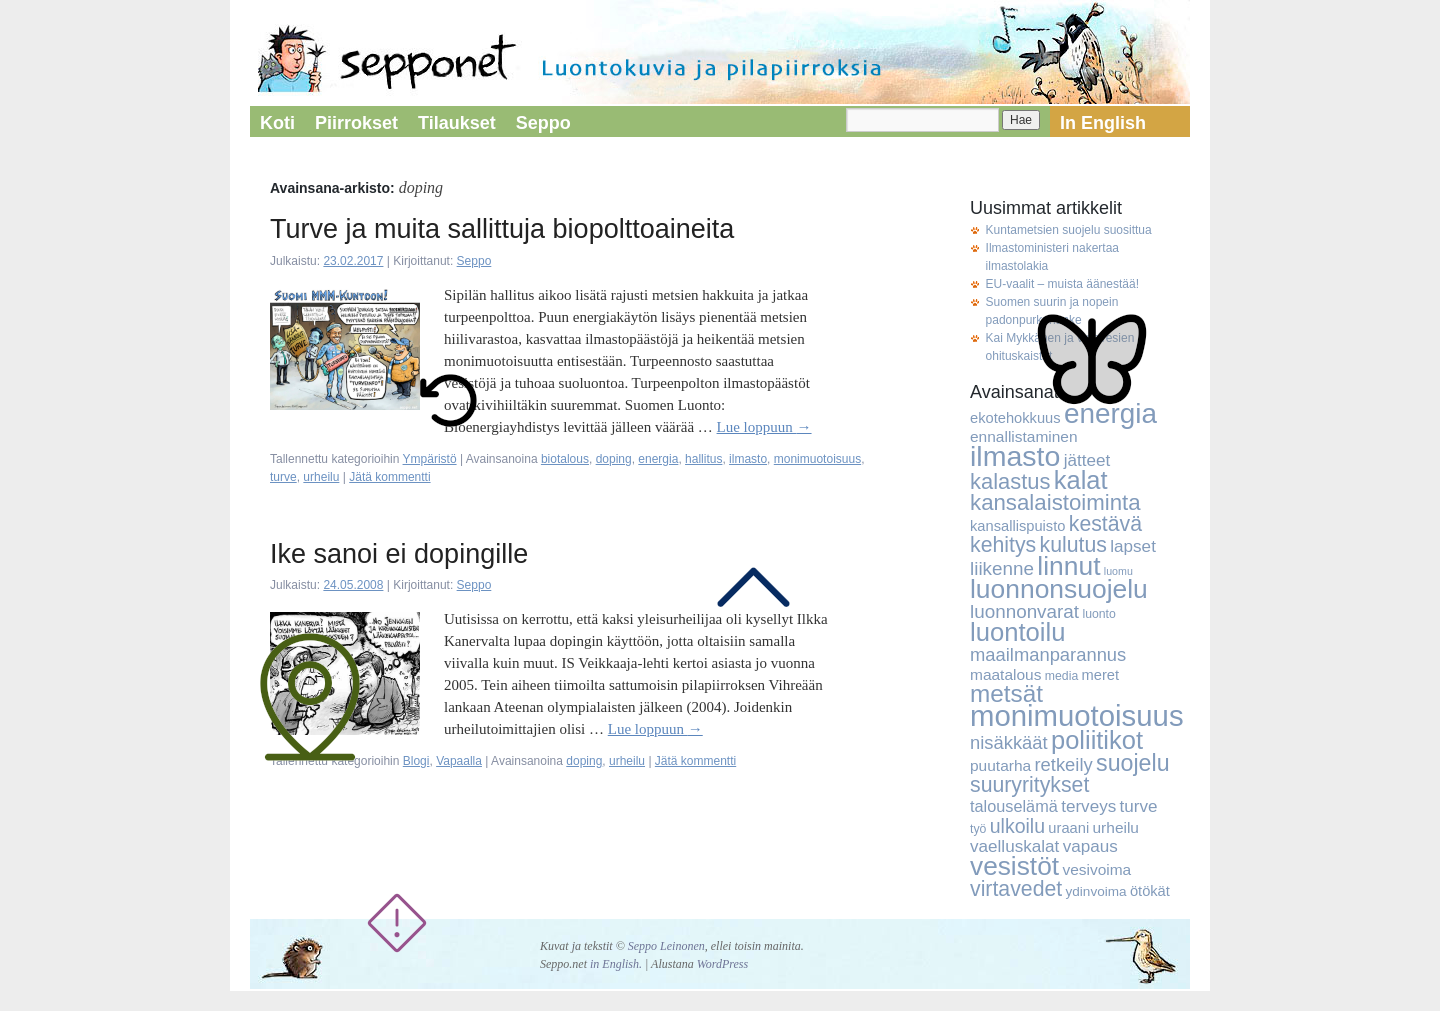 The image size is (1440, 1011). Describe the element at coordinates (310, 697) in the screenshot. I see `view location on map` at that location.